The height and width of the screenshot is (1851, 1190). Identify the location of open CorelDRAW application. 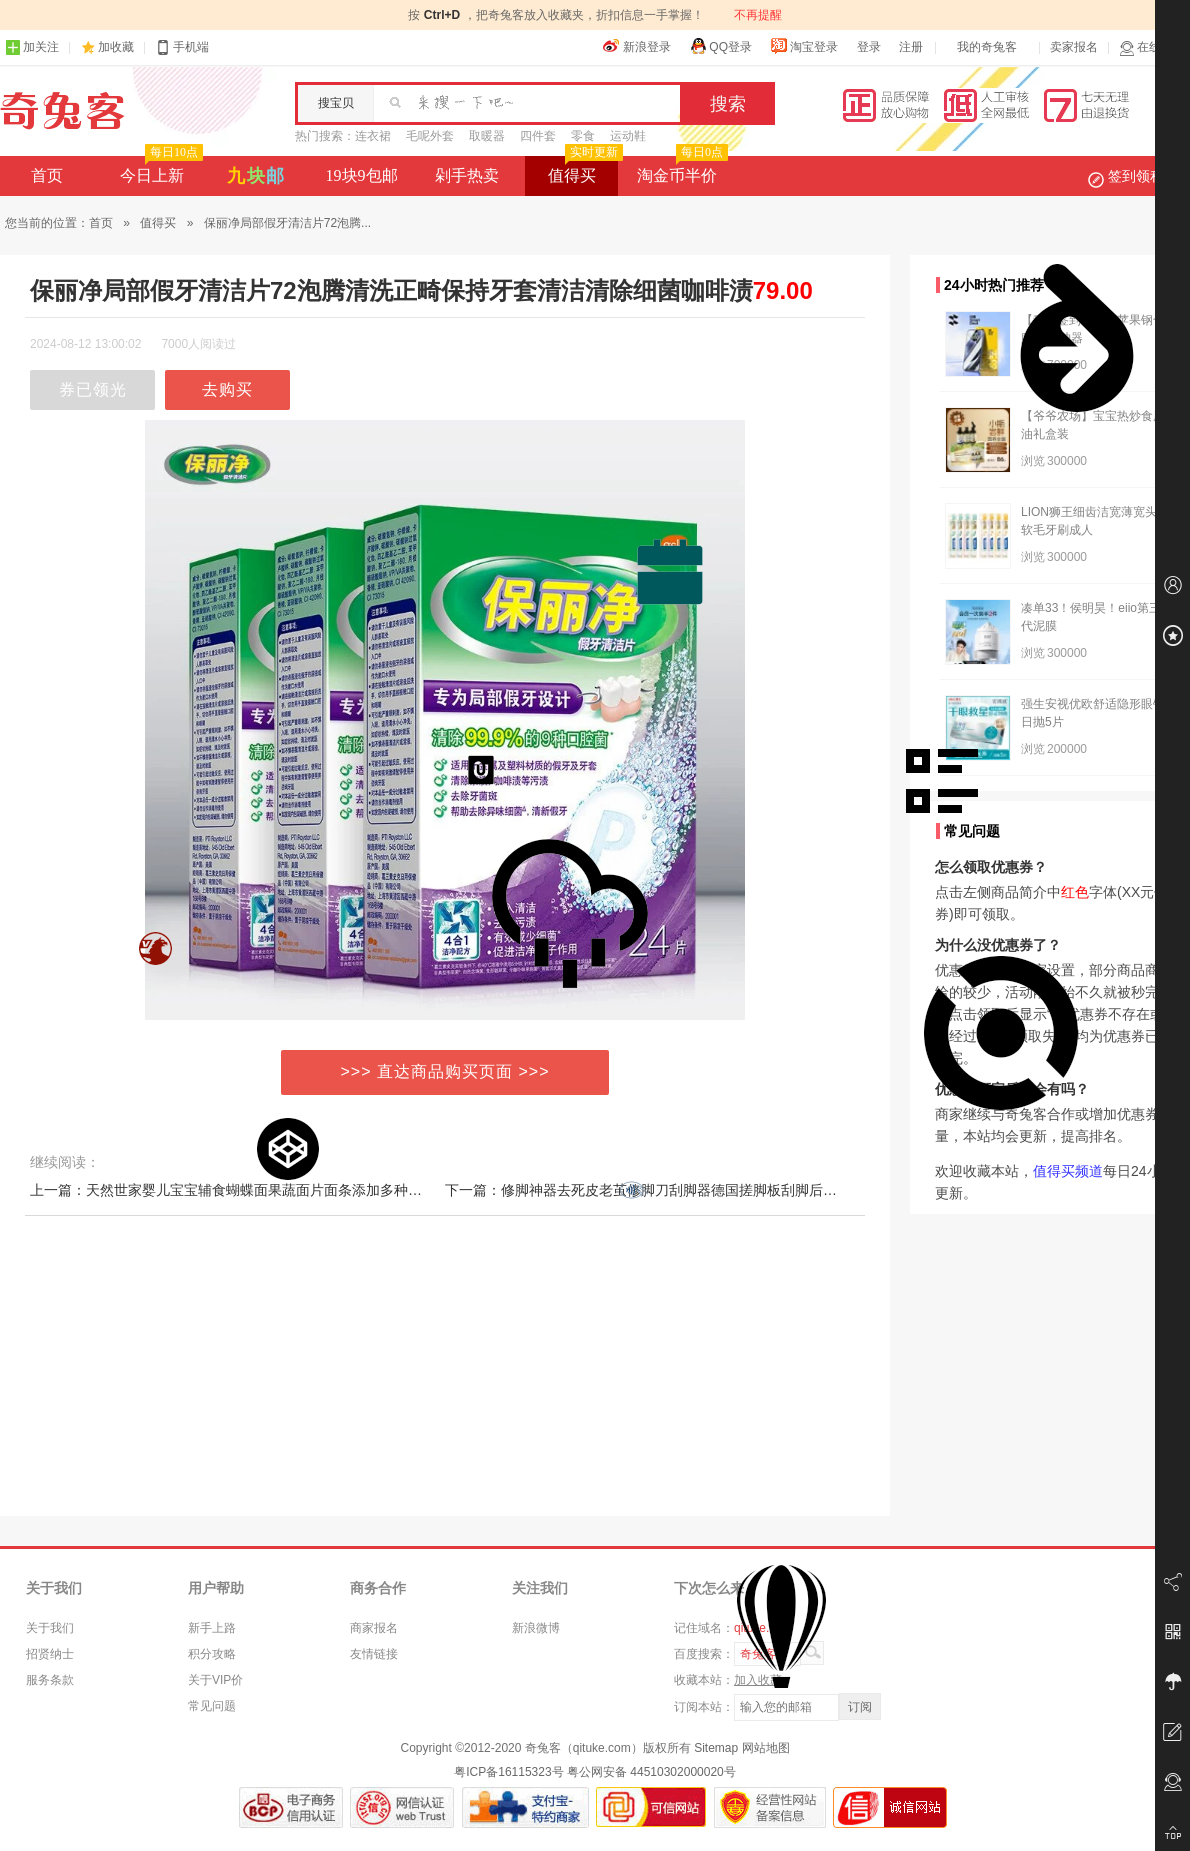
(781, 1626).